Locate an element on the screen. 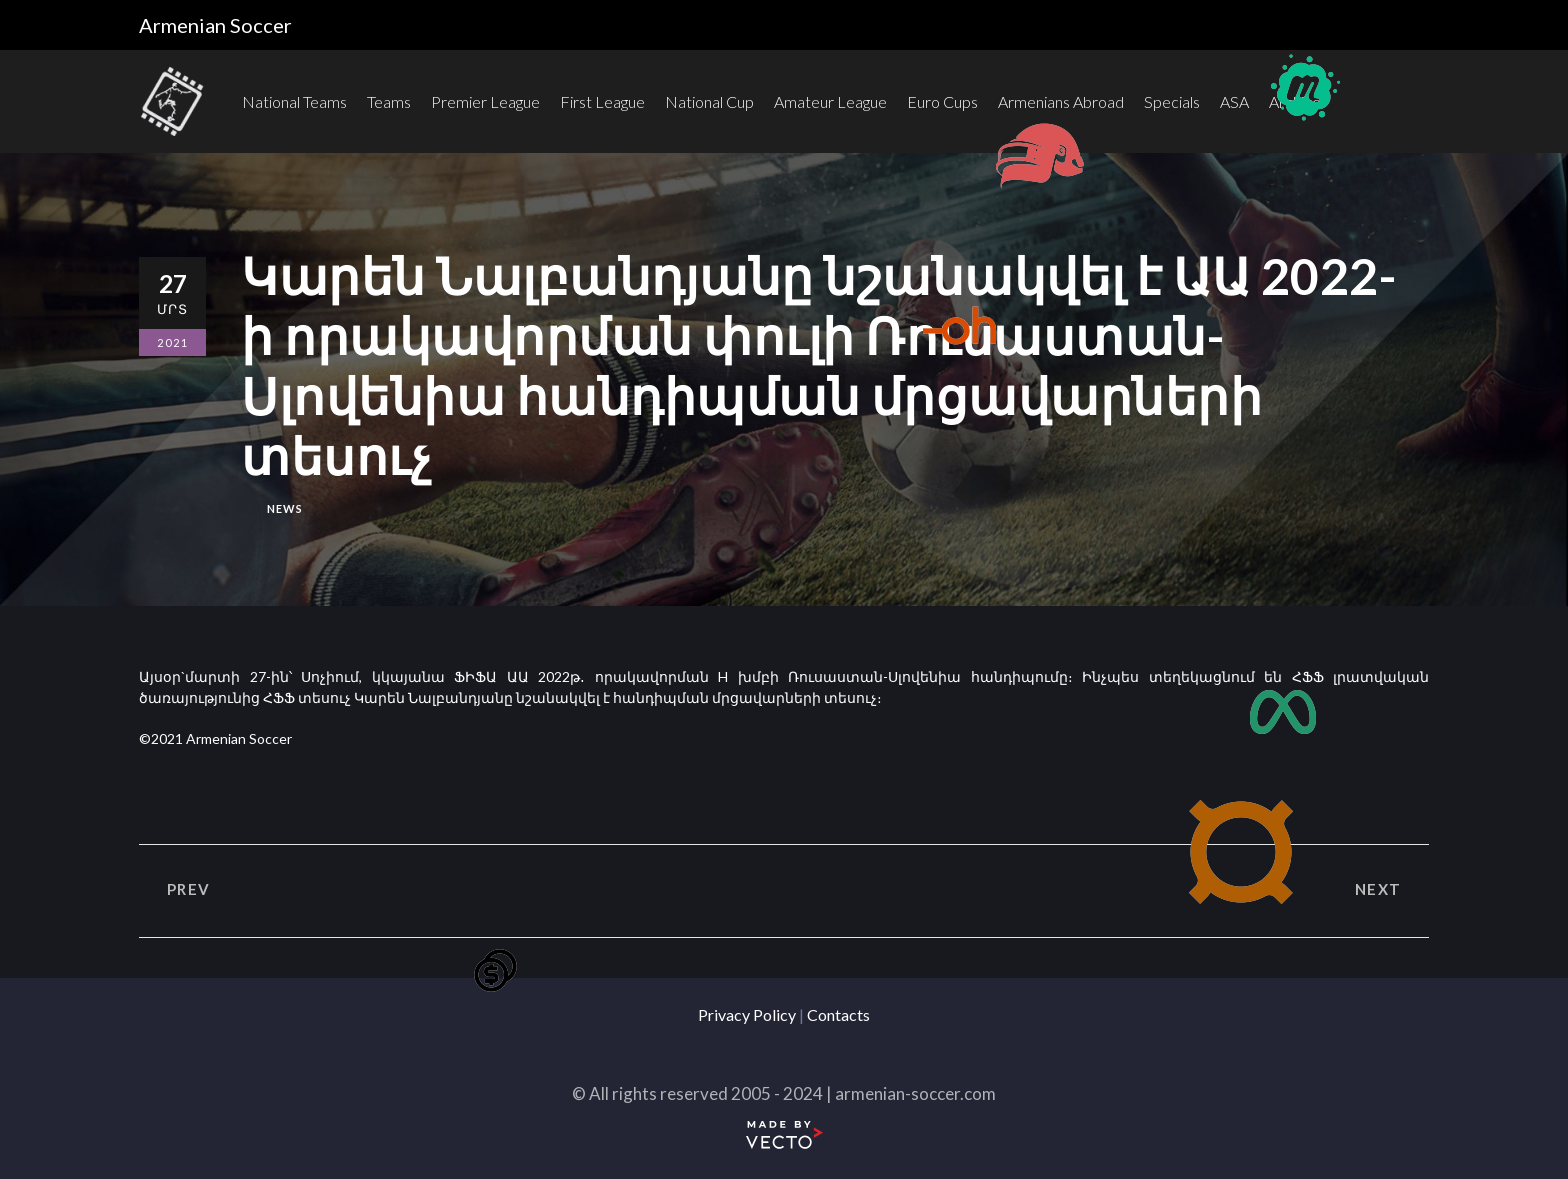  oh dear website monitoring service logo is located at coordinates (959, 325).